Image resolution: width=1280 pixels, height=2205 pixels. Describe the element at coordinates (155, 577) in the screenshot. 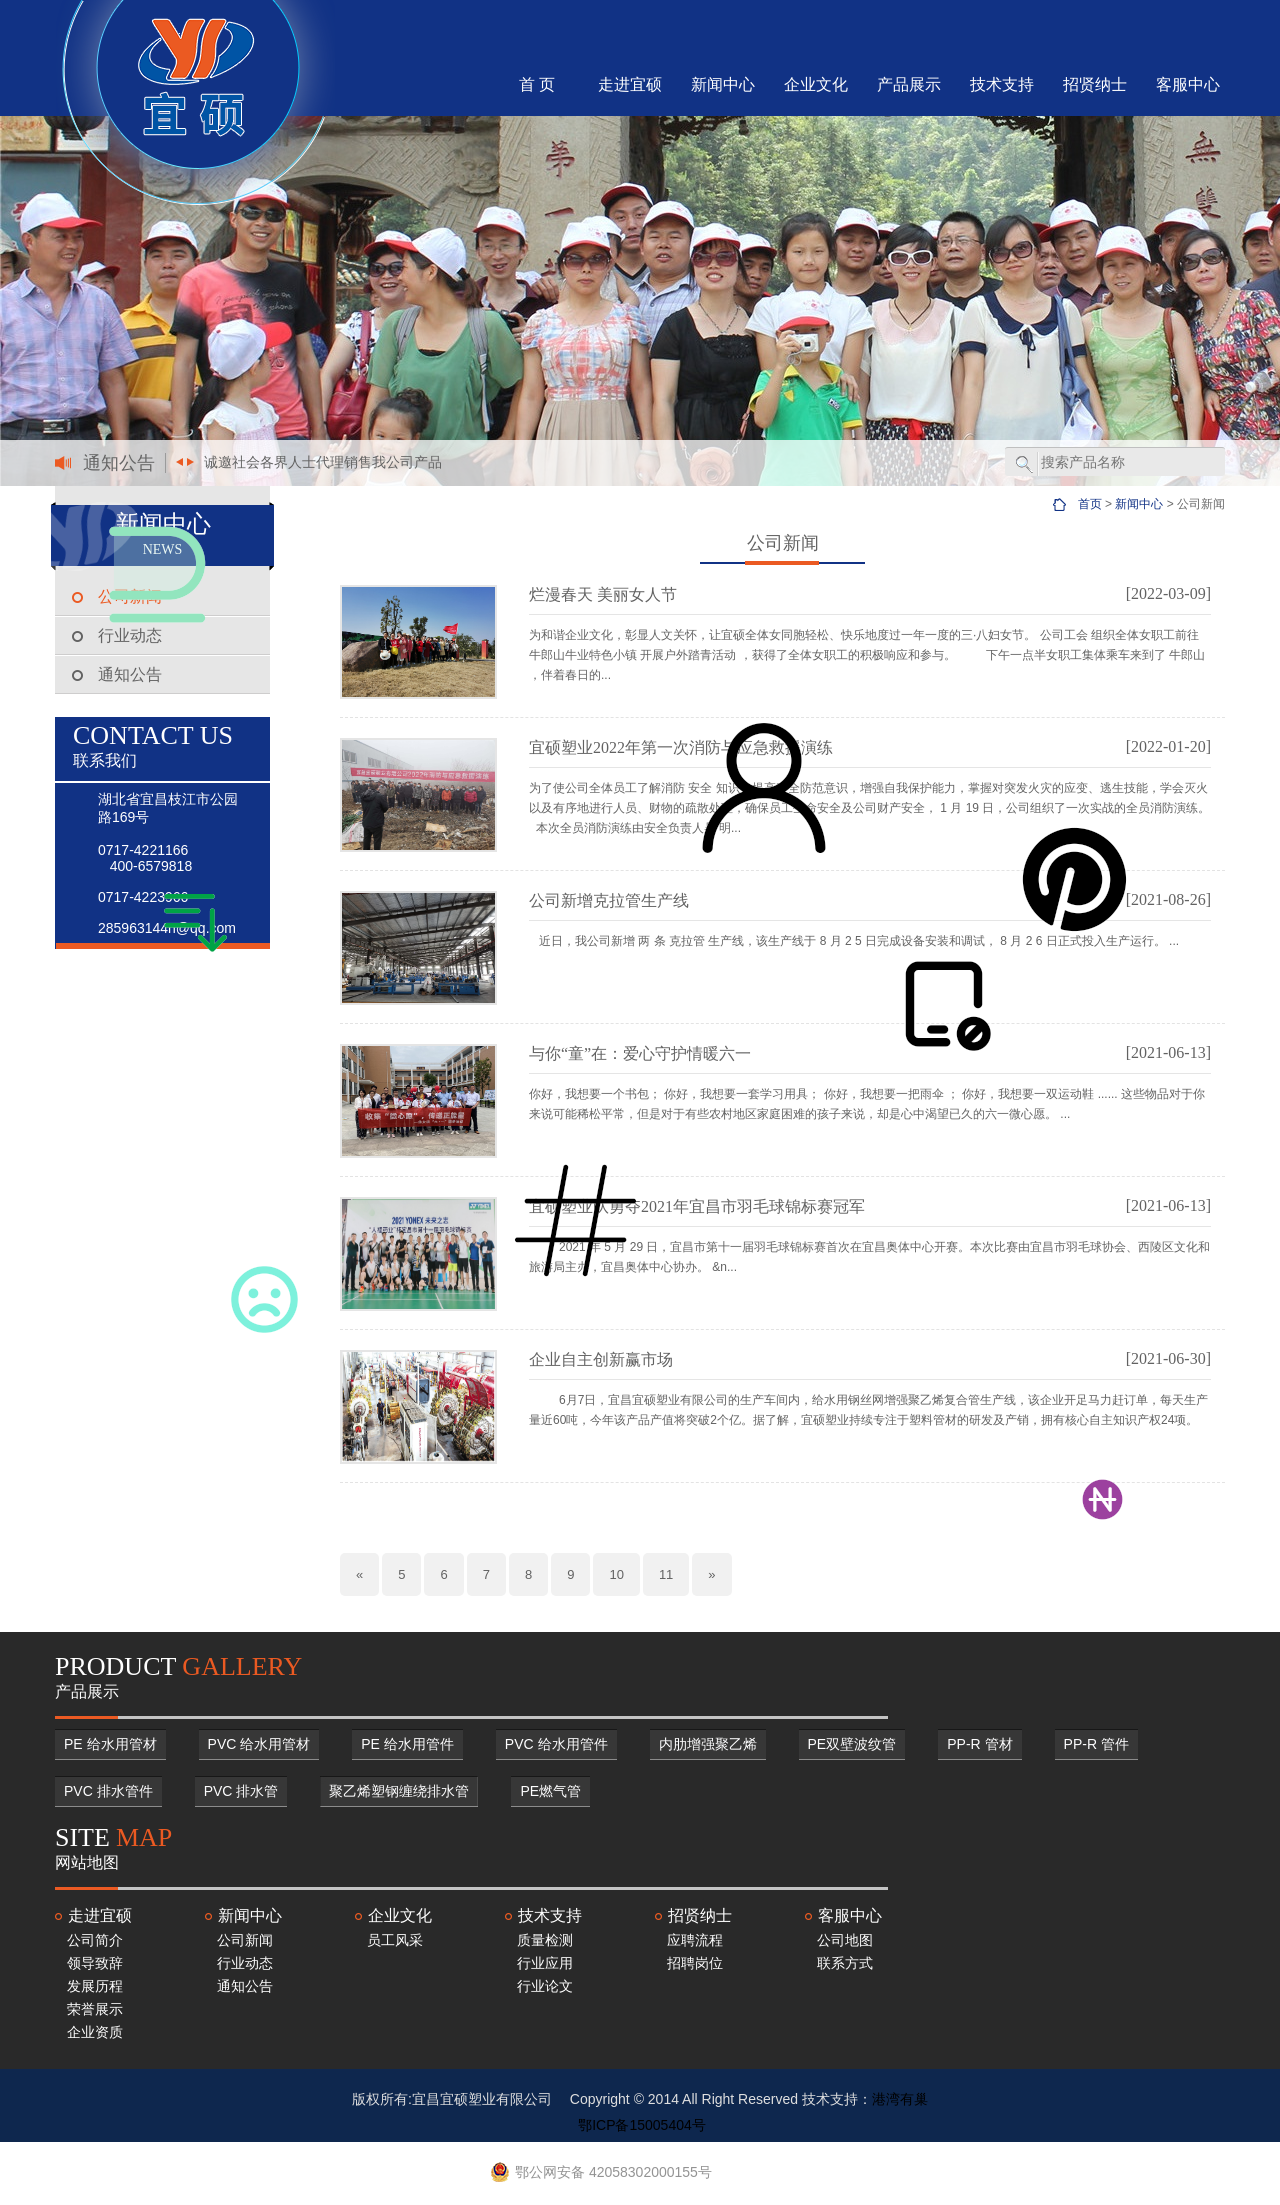

I see `represents a mathematical superset relationship` at that location.